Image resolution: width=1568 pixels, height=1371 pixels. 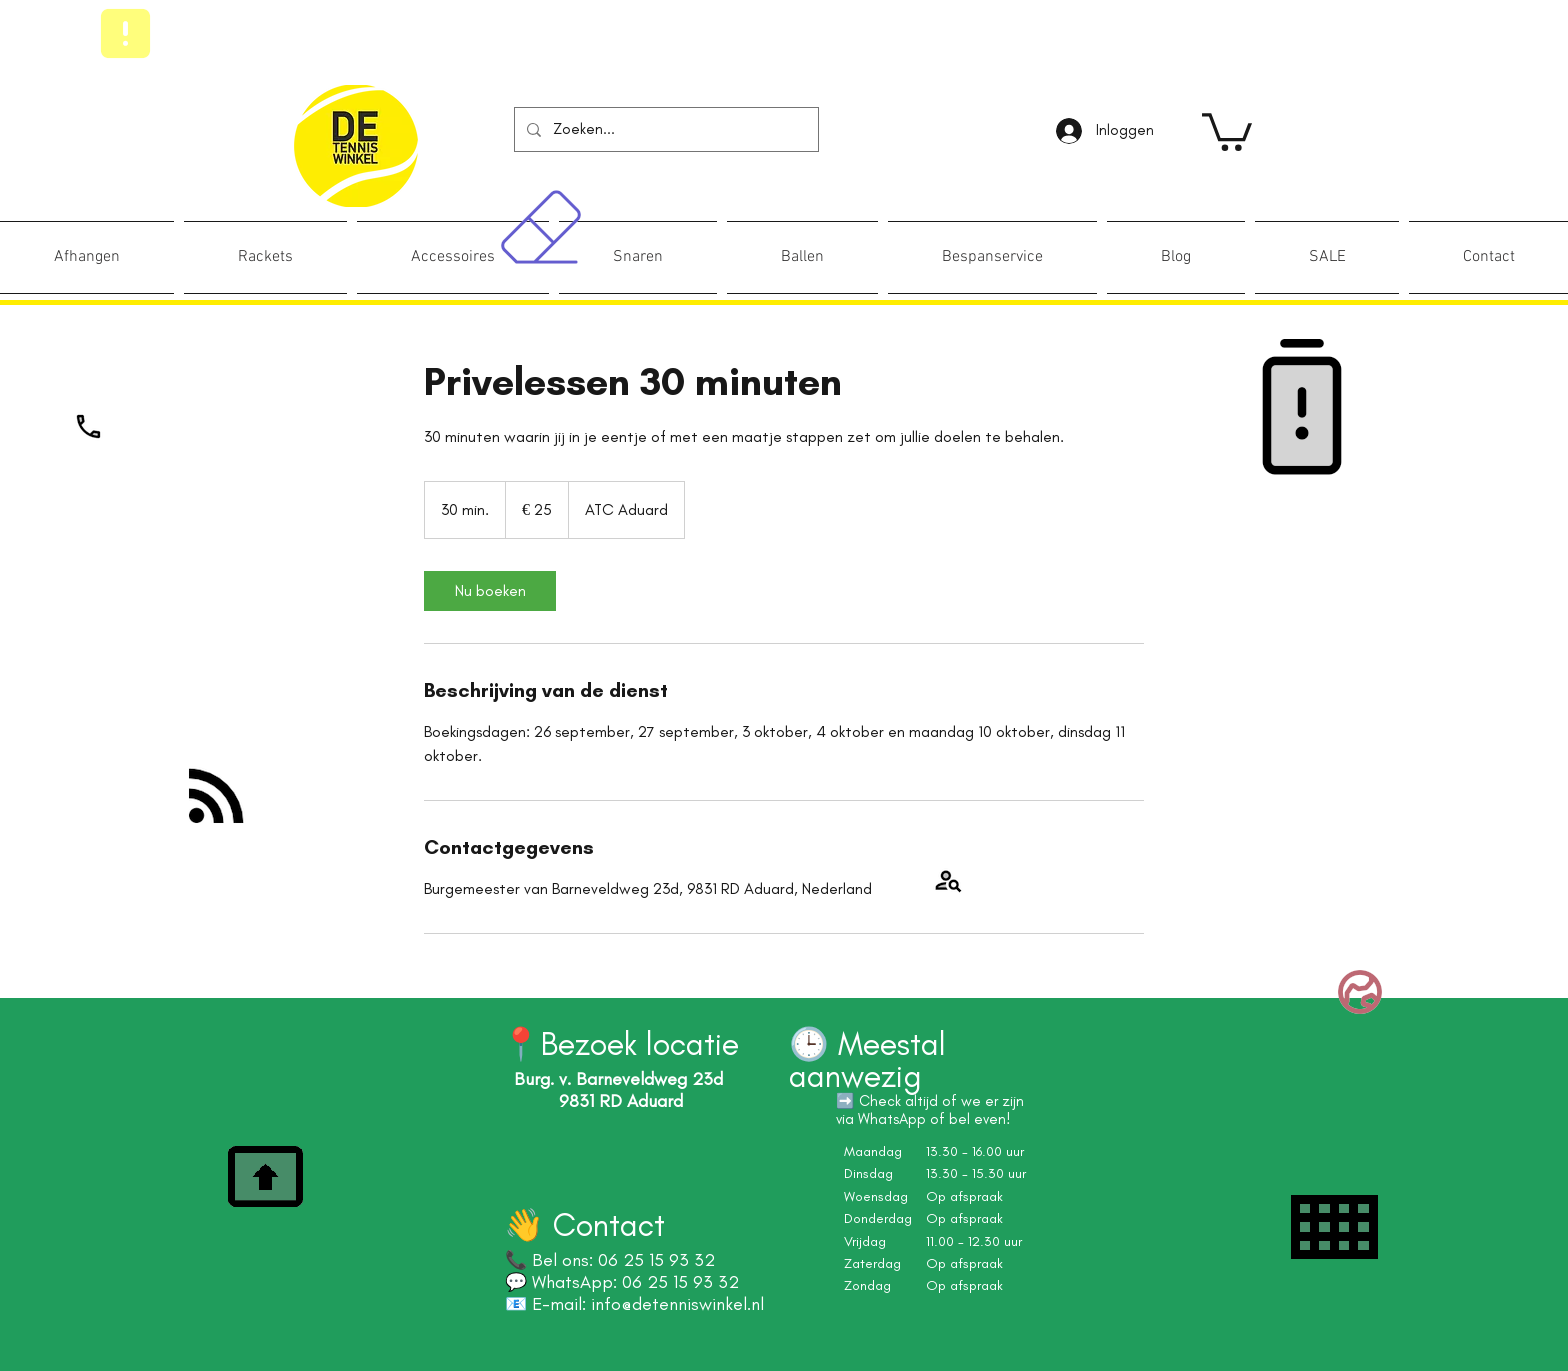 I want to click on indicates a warning or alert status, so click(x=125, y=33).